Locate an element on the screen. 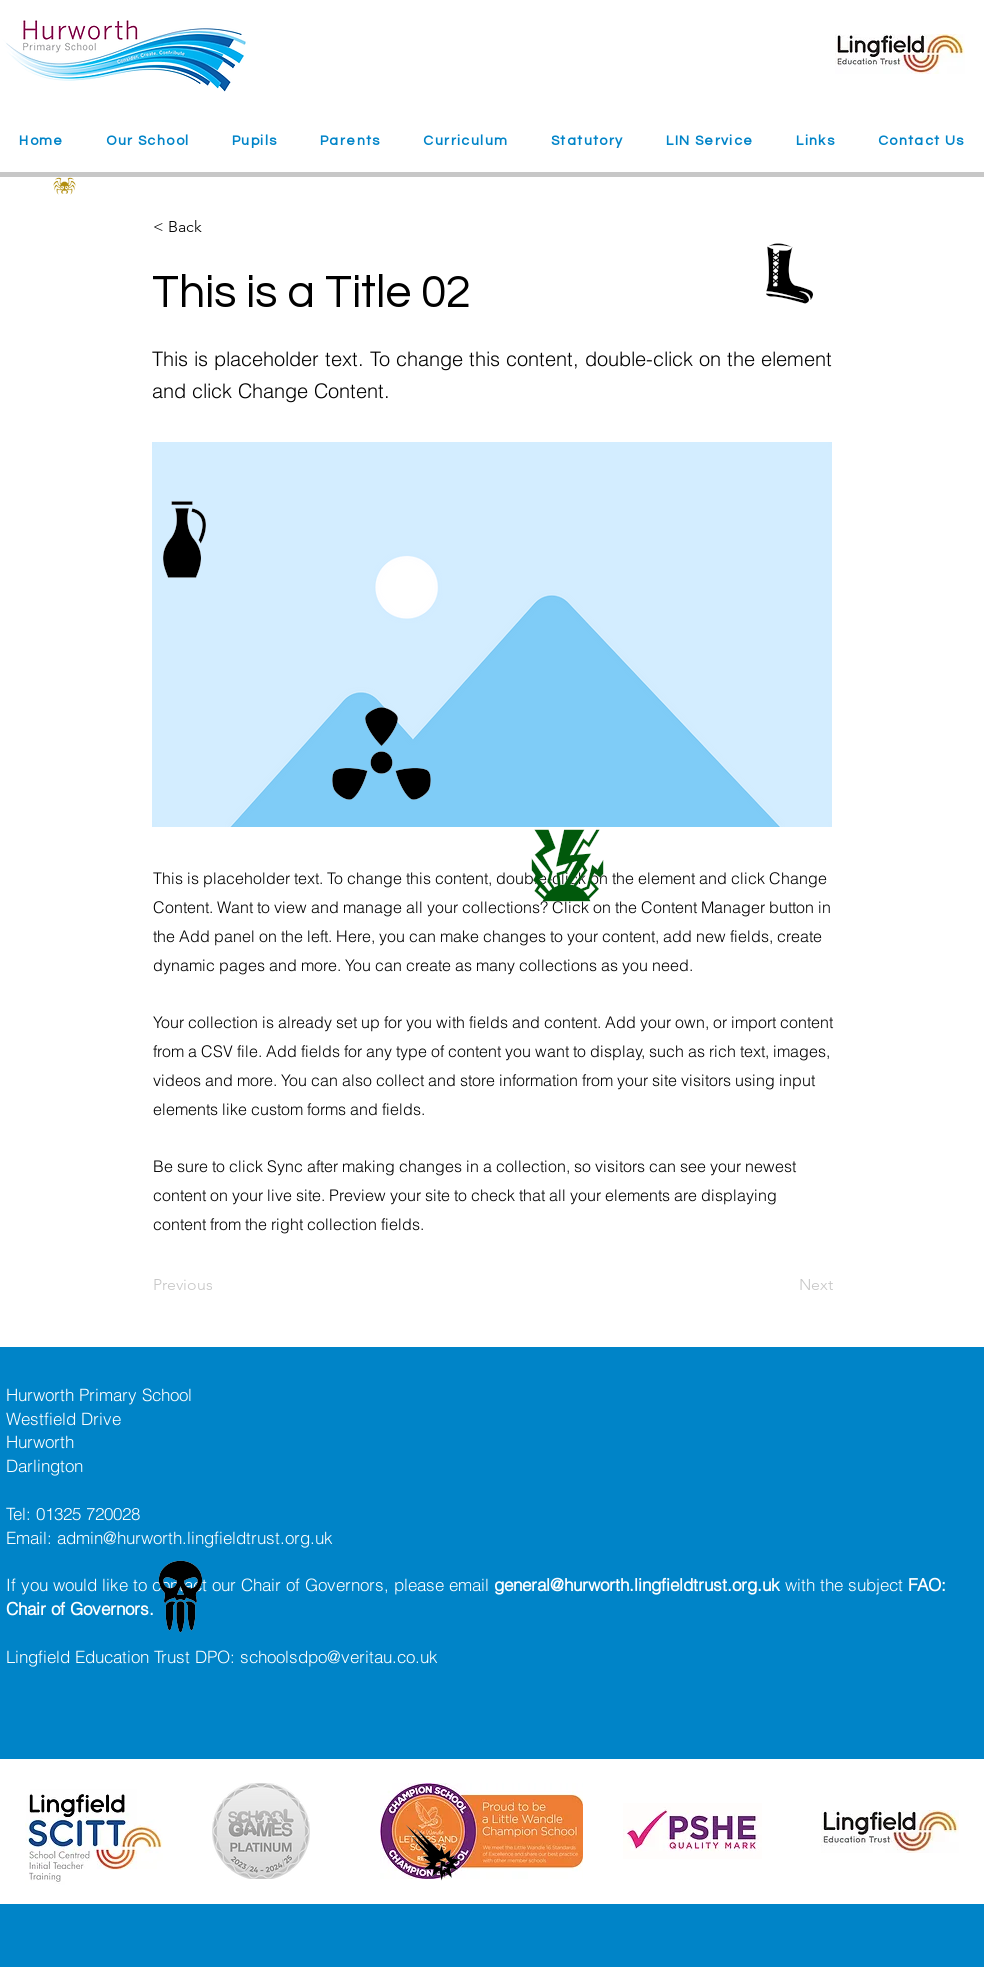  indicates danger or deadly hazard in game is located at coordinates (180, 1596).